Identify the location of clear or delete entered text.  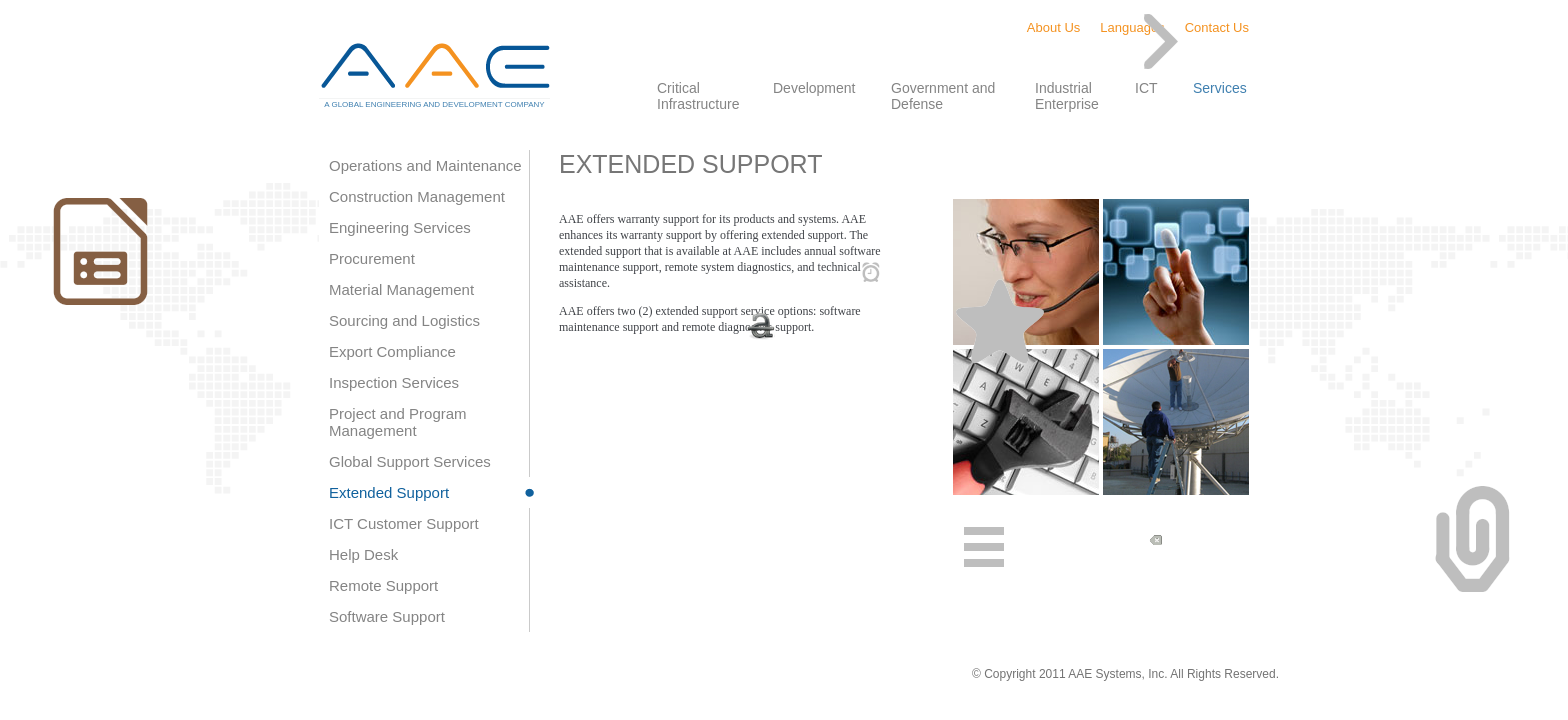
(1155, 540).